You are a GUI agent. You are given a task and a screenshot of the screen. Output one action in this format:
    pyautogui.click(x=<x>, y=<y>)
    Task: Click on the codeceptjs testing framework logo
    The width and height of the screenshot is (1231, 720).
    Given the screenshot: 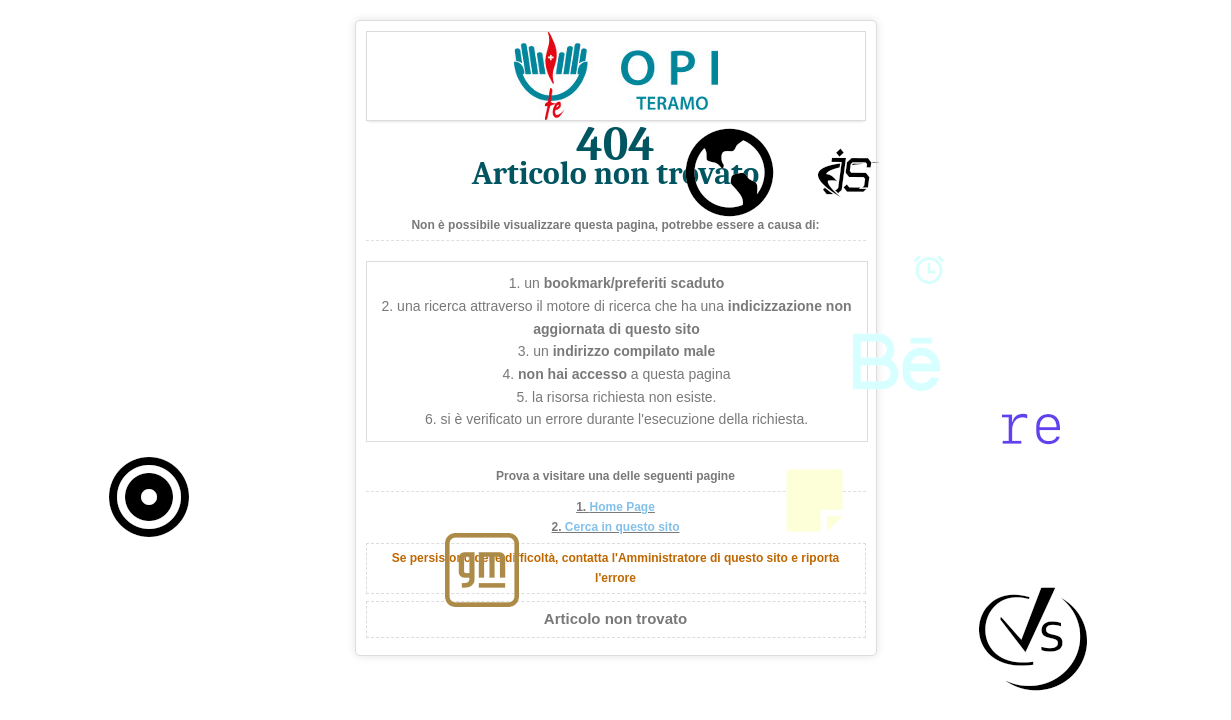 What is the action you would take?
    pyautogui.click(x=1033, y=639)
    